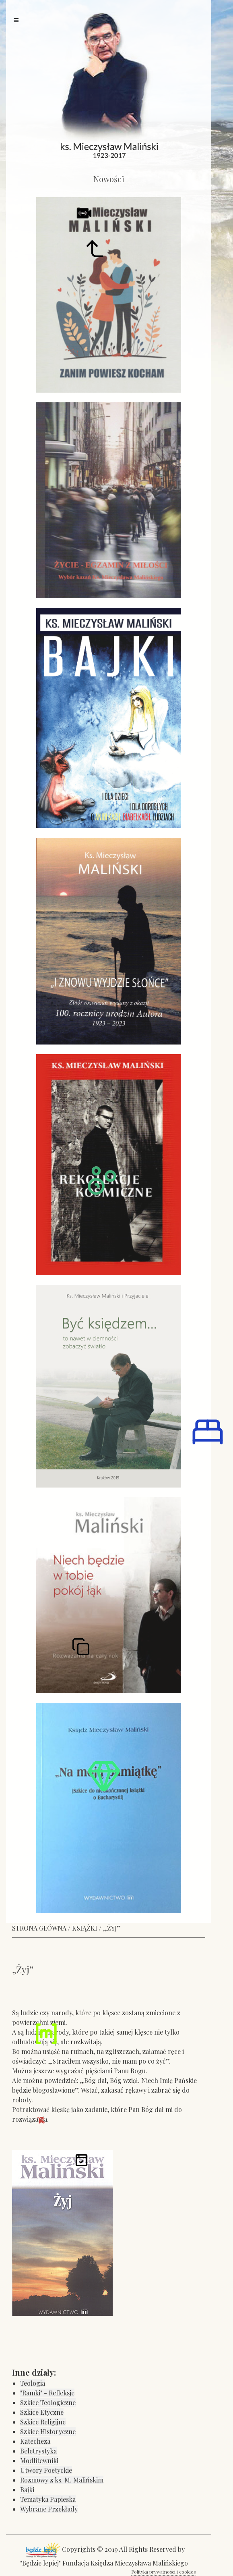 Image resolution: width=233 pixels, height=2576 pixels. Describe the element at coordinates (95, 249) in the screenshot. I see `go back and up in navigation` at that location.